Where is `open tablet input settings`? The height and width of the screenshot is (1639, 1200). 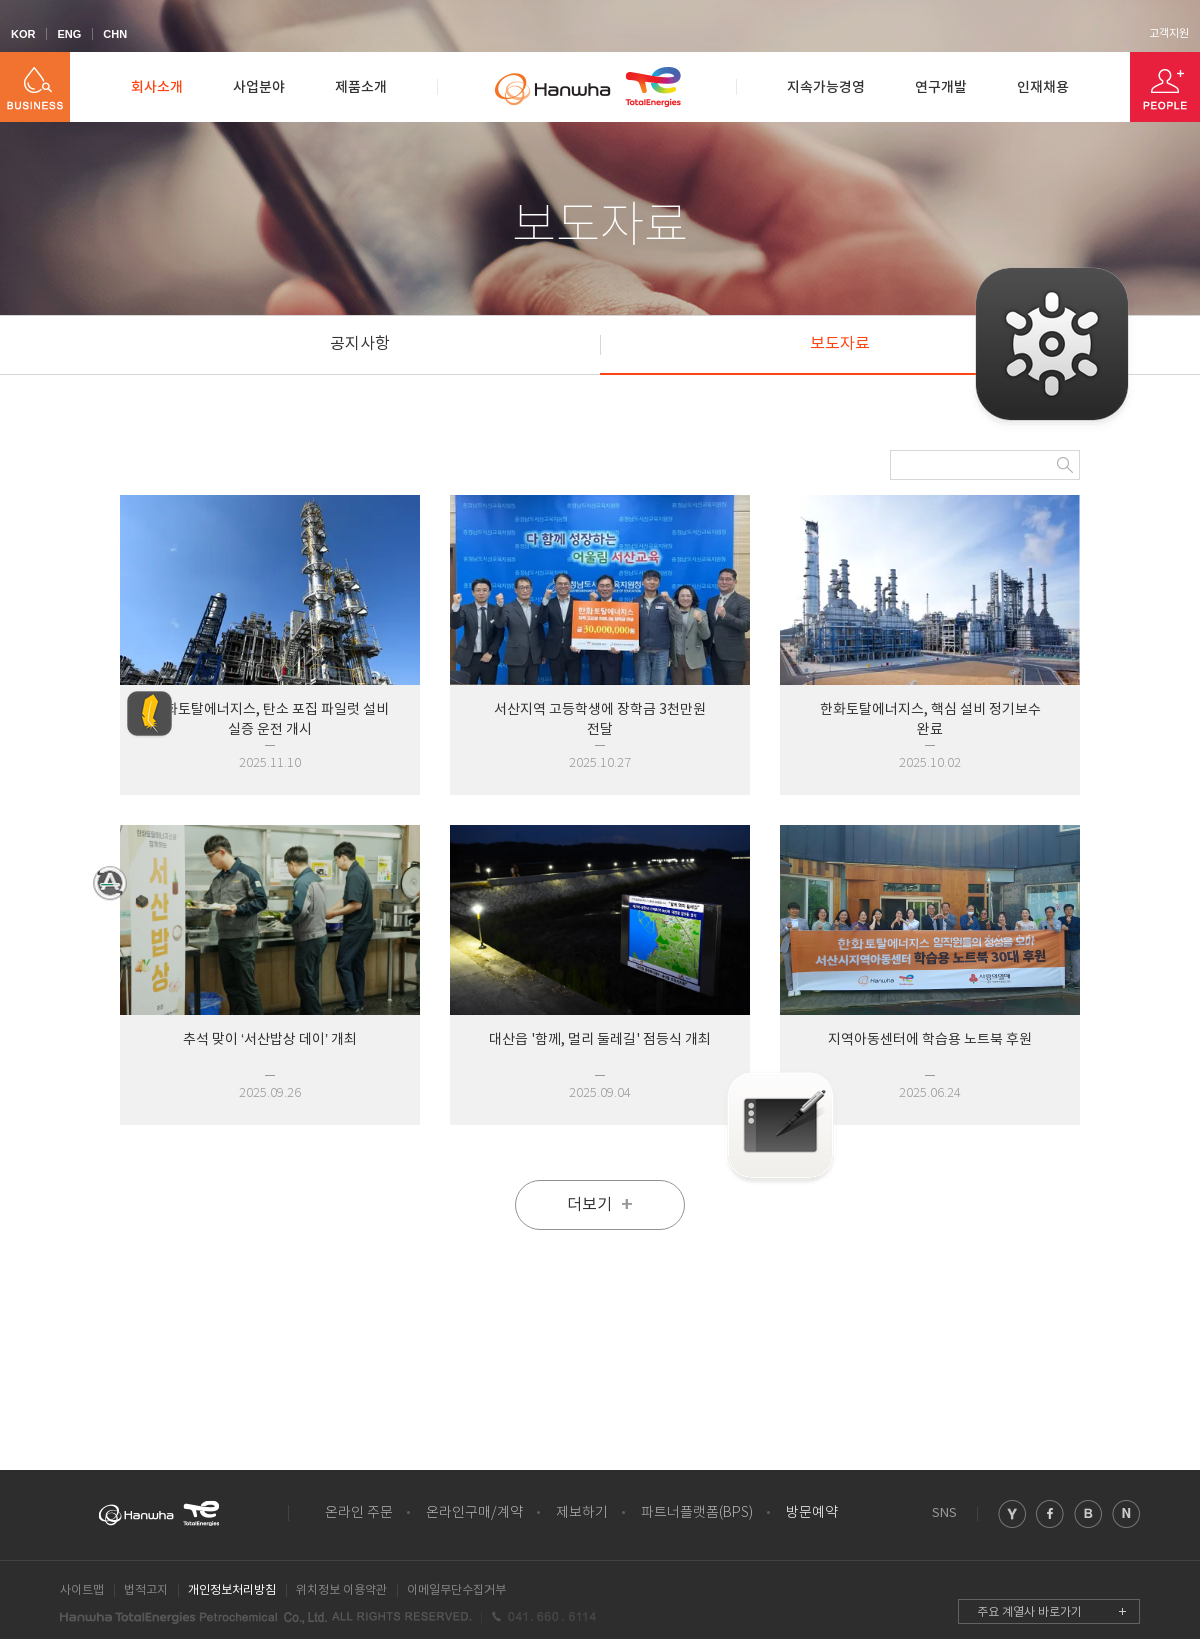 open tablet input settings is located at coordinates (780, 1125).